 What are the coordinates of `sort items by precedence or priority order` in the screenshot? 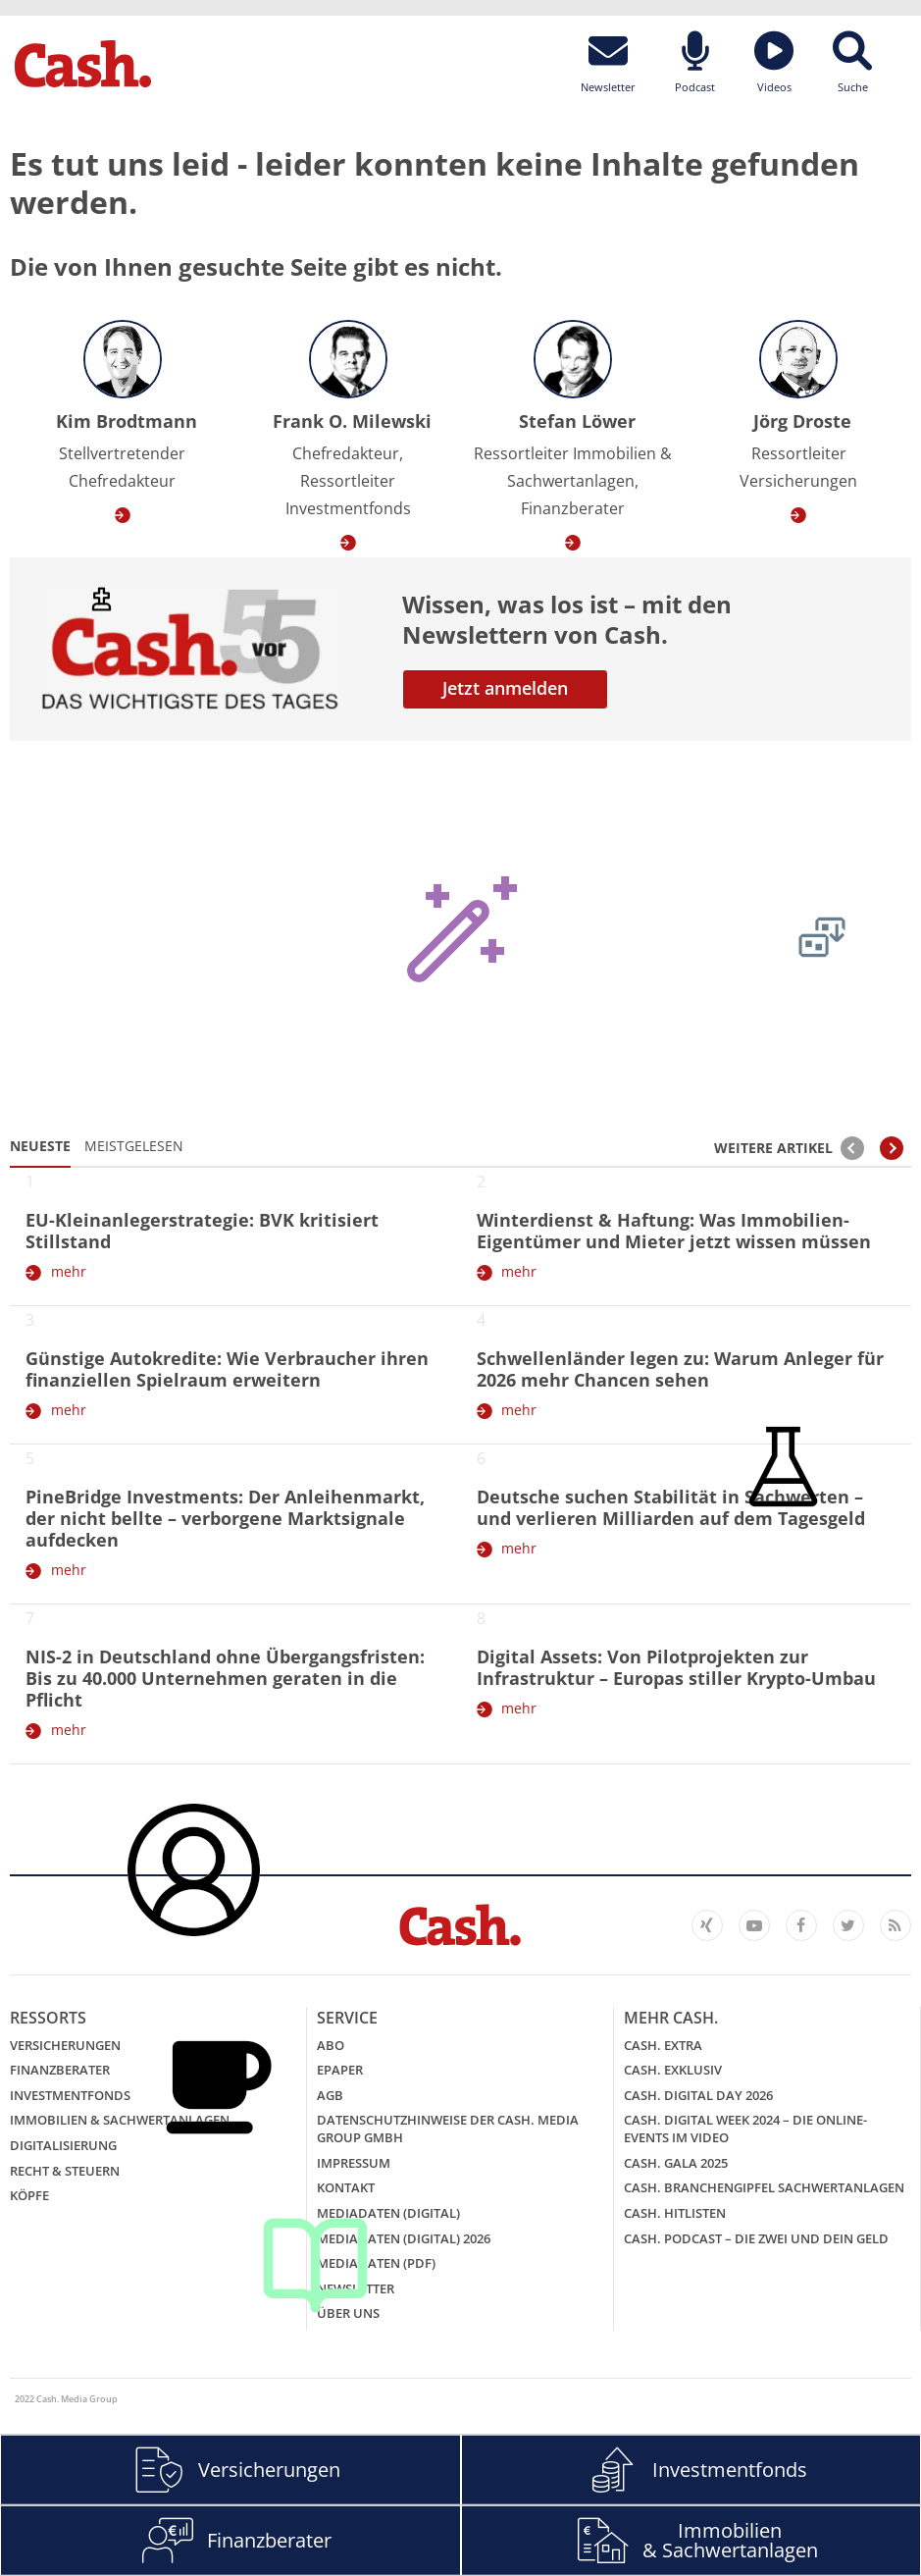 It's located at (822, 937).